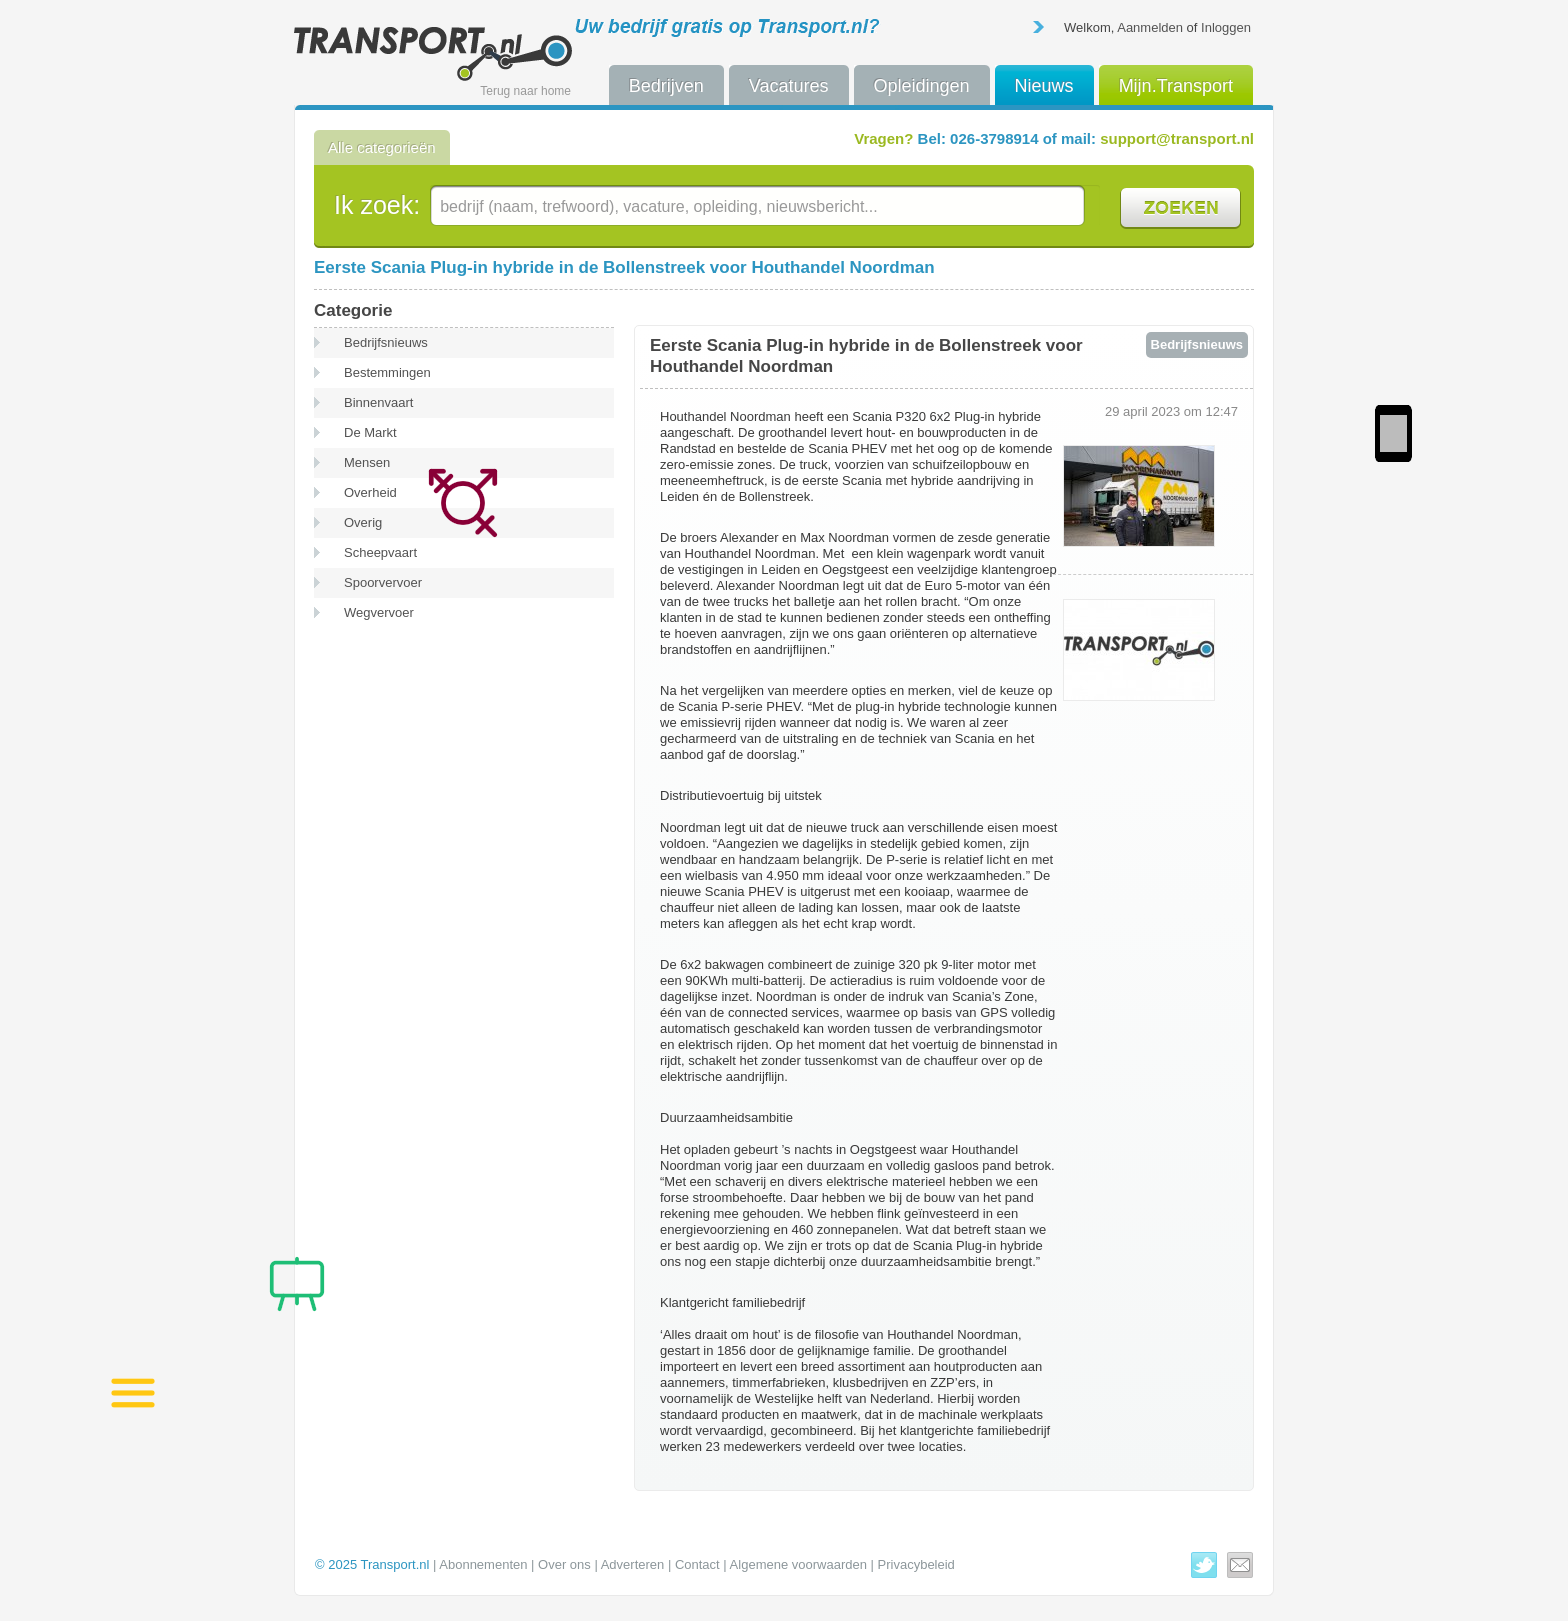 This screenshot has height=1621, width=1568. What do you see at coordinates (133, 1393) in the screenshot?
I see `open the navigation menu` at bounding box center [133, 1393].